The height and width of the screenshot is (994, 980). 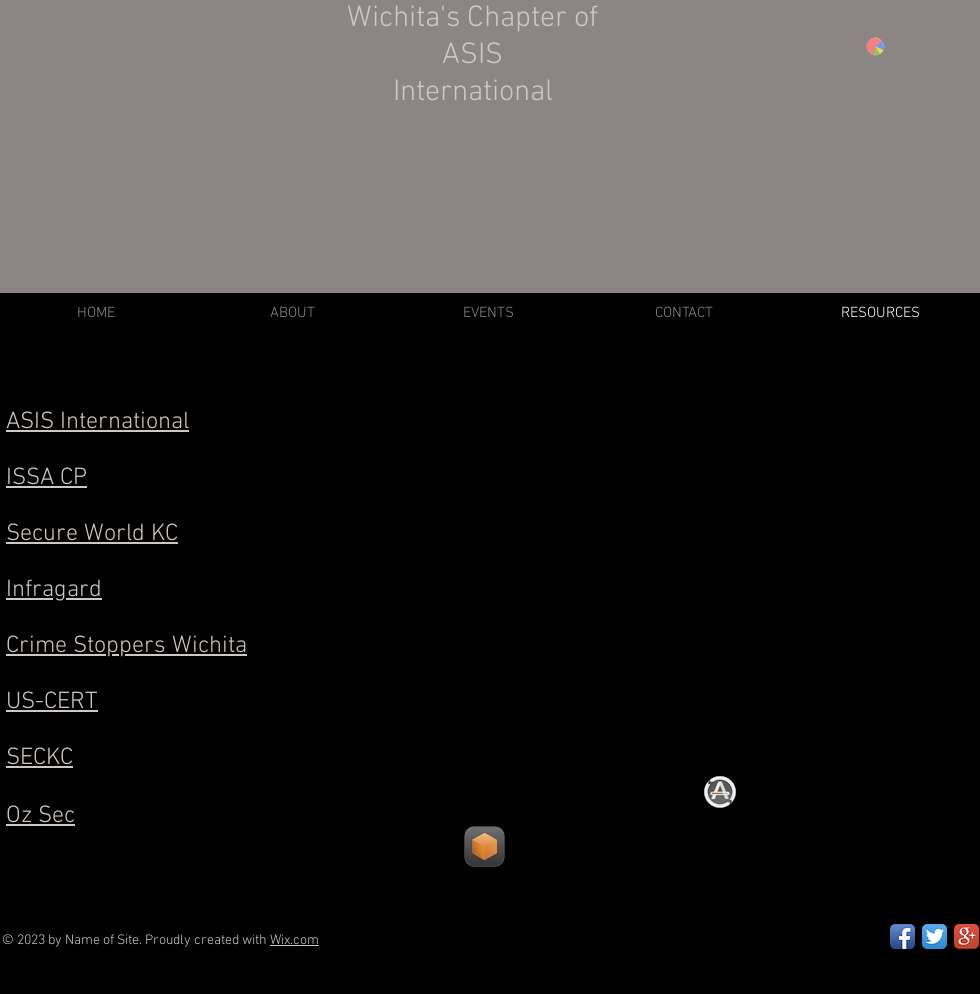 What do you see at coordinates (875, 46) in the screenshot?
I see `open disk usage analyzer app` at bounding box center [875, 46].